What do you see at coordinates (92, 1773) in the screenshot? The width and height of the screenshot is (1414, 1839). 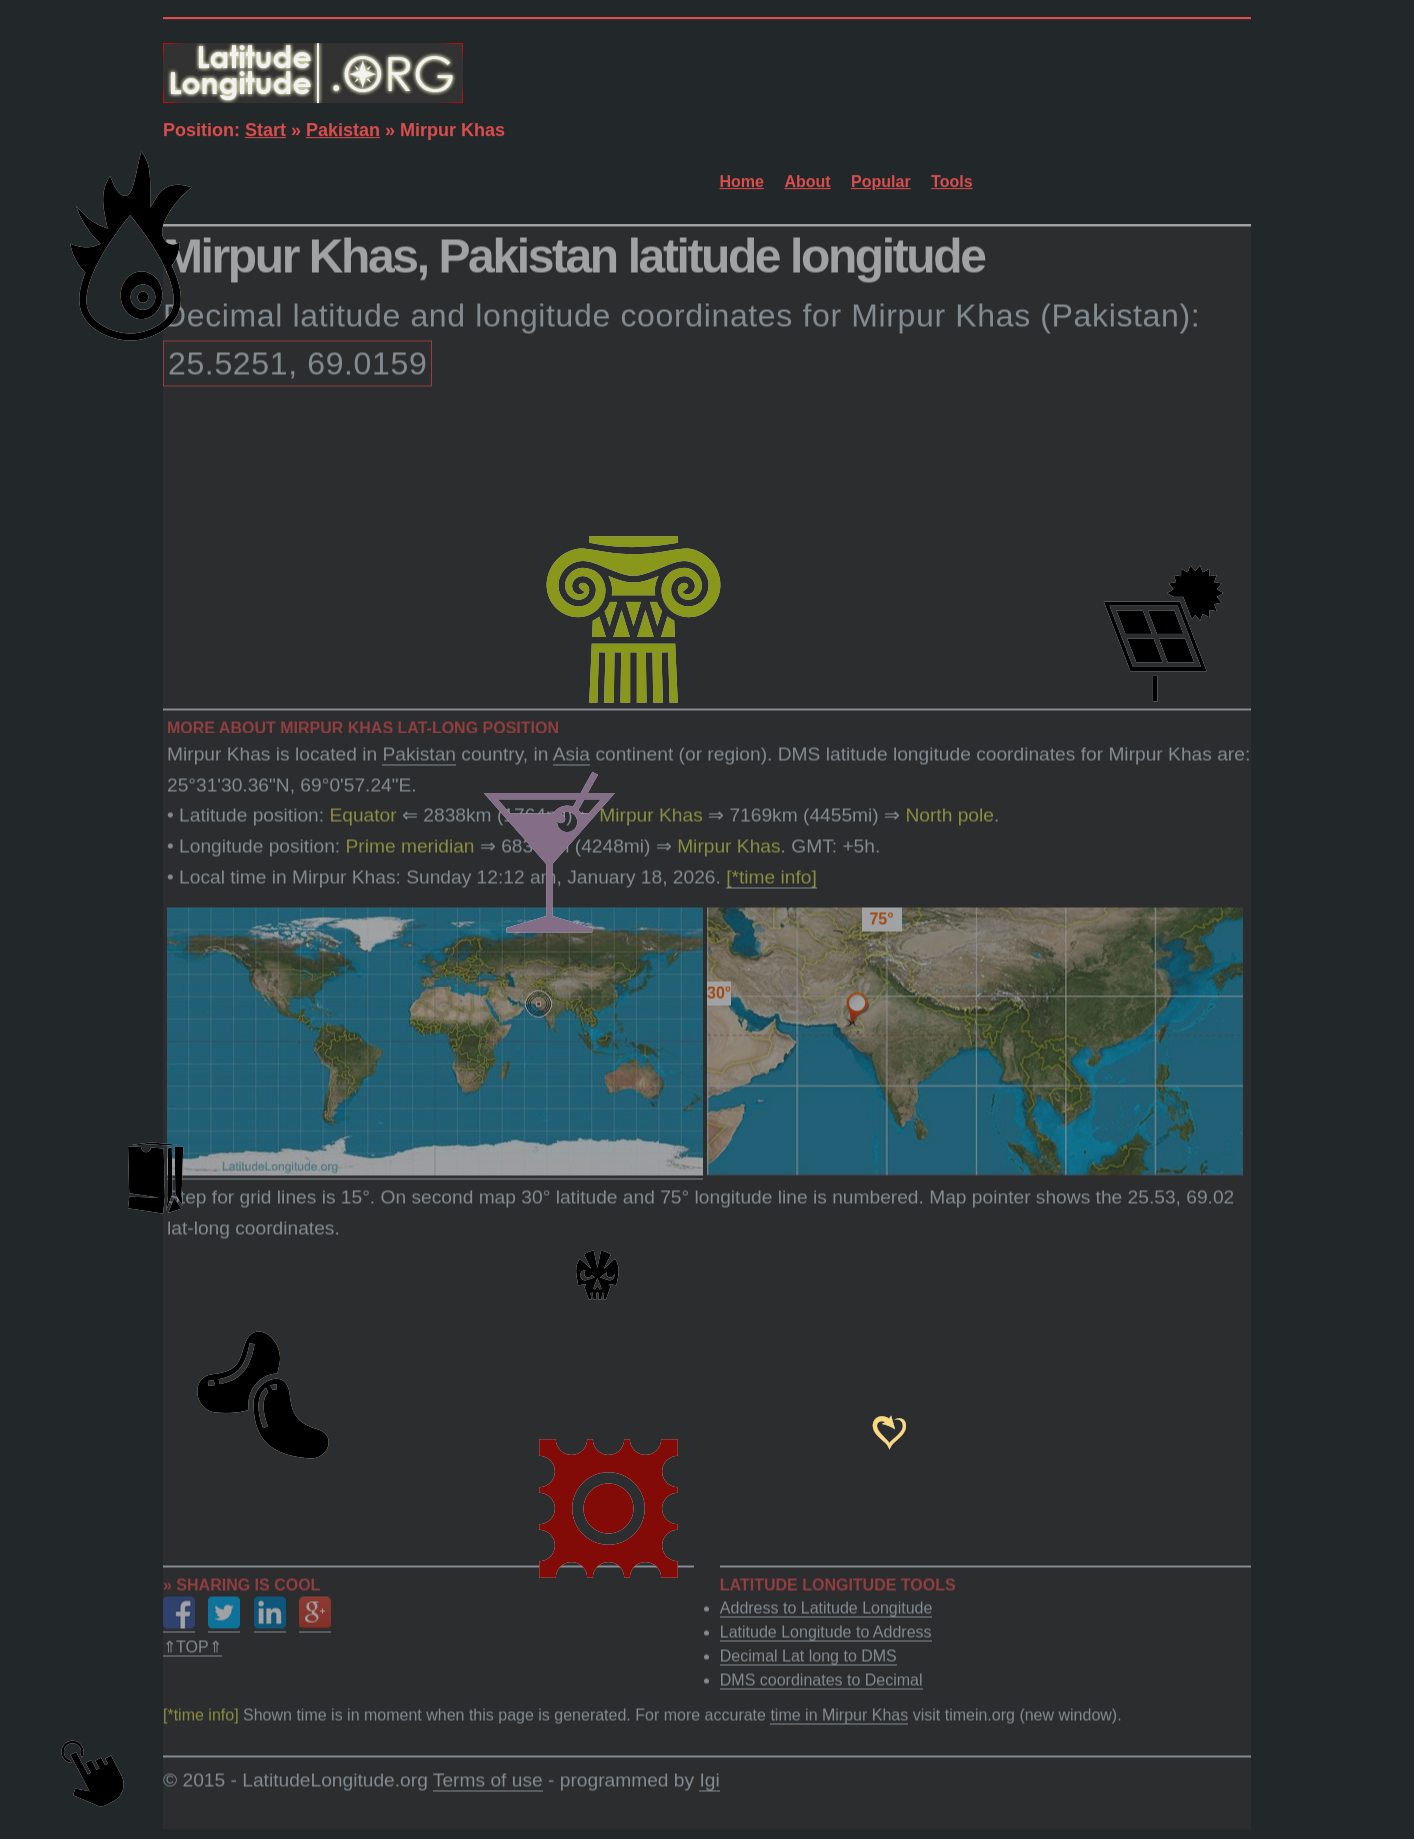 I see `tap or click to interact` at bounding box center [92, 1773].